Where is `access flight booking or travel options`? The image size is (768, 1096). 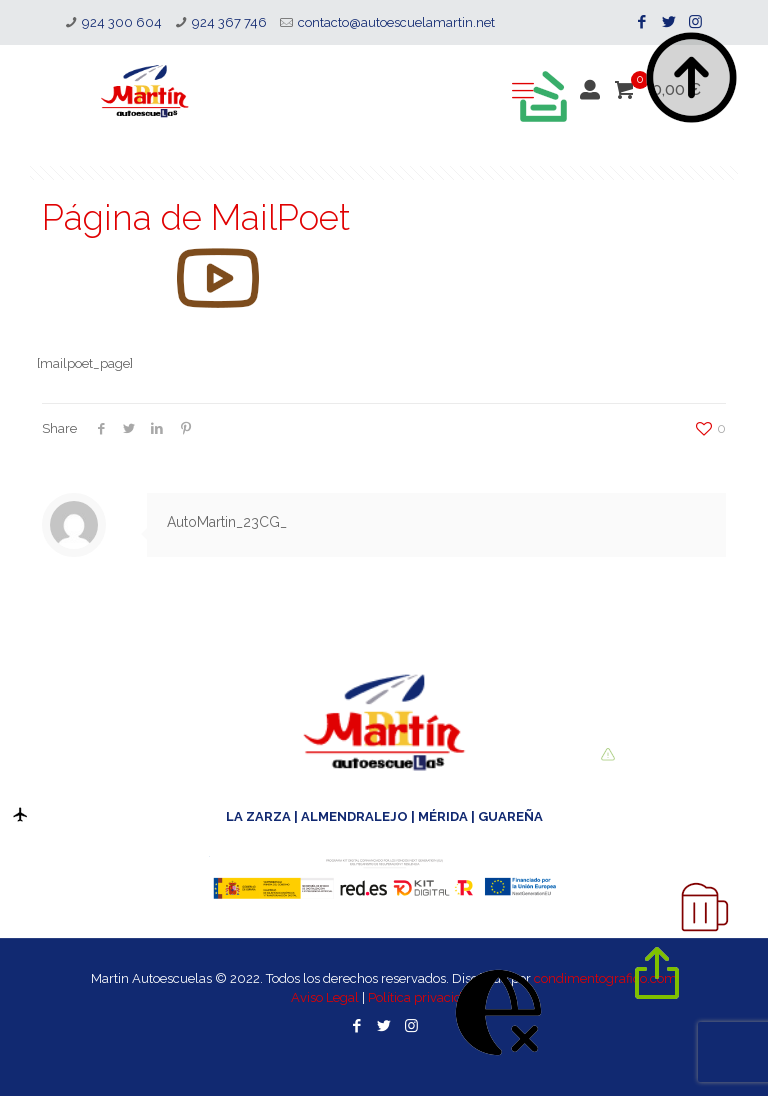
access flight booking or travel options is located at coordinates (20, 814).